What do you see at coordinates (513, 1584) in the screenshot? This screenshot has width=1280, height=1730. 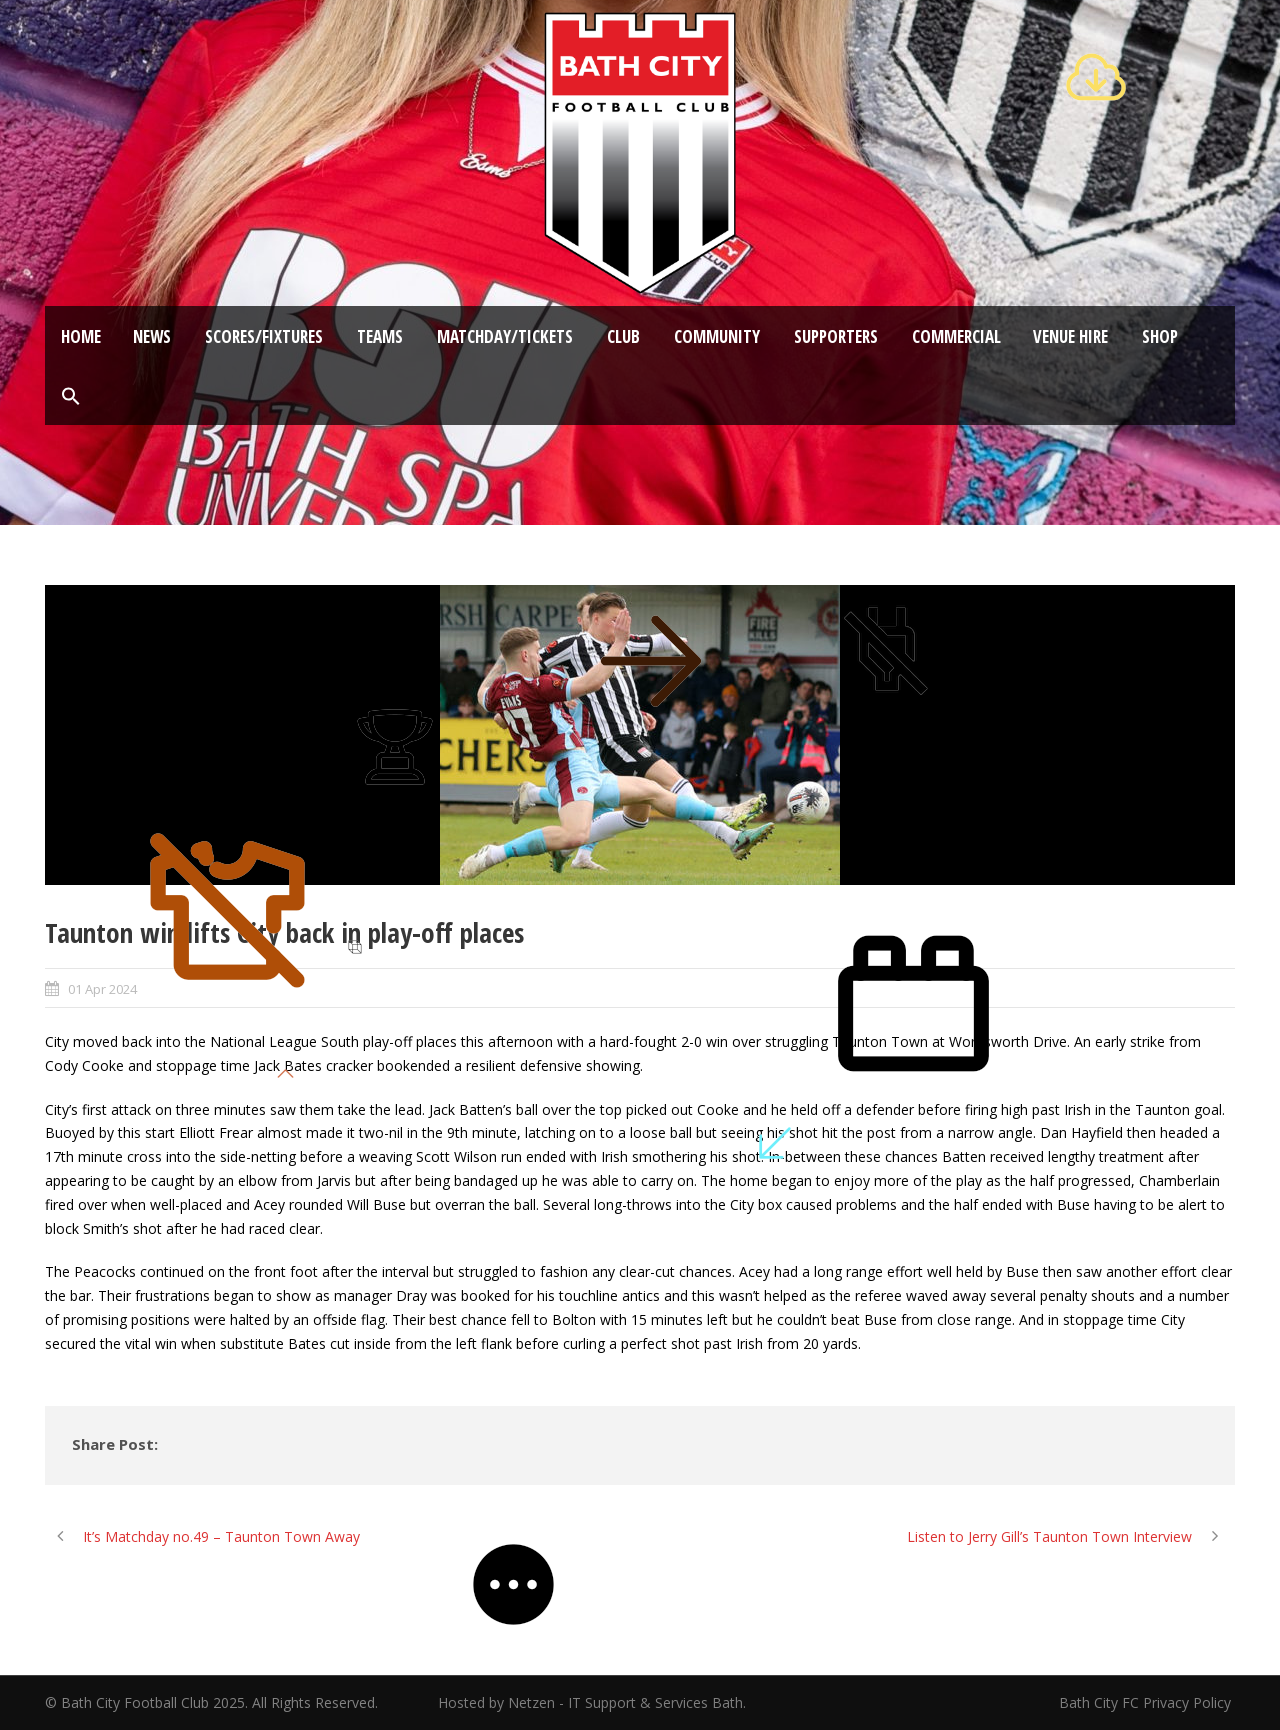 I see `access more options or actions` at bounding box center [513, 1584].